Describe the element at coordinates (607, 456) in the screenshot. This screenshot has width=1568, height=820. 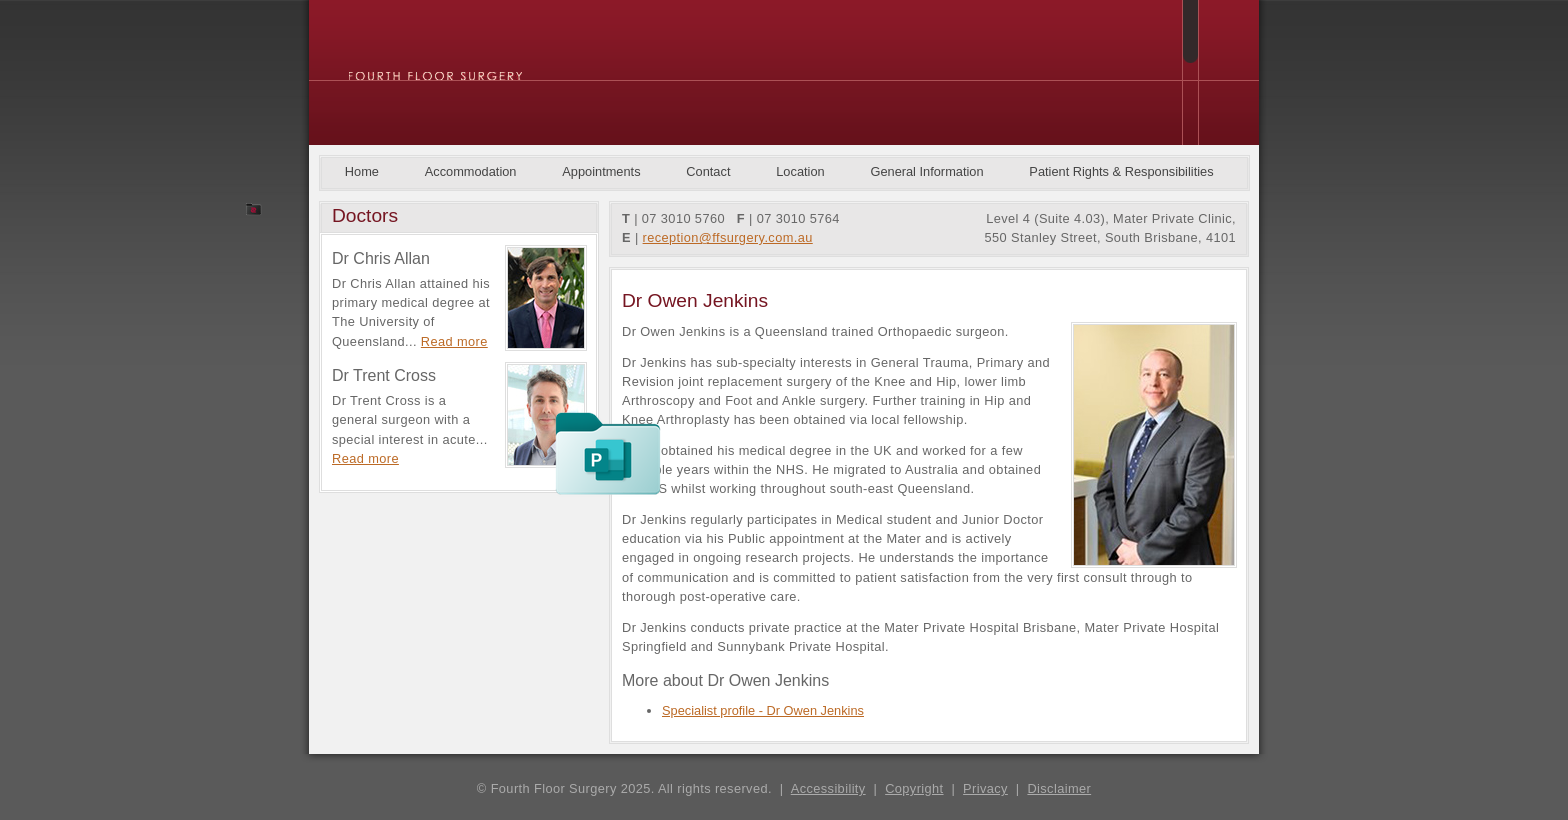
I see `open folder containing microsoft publisher files` at that location.